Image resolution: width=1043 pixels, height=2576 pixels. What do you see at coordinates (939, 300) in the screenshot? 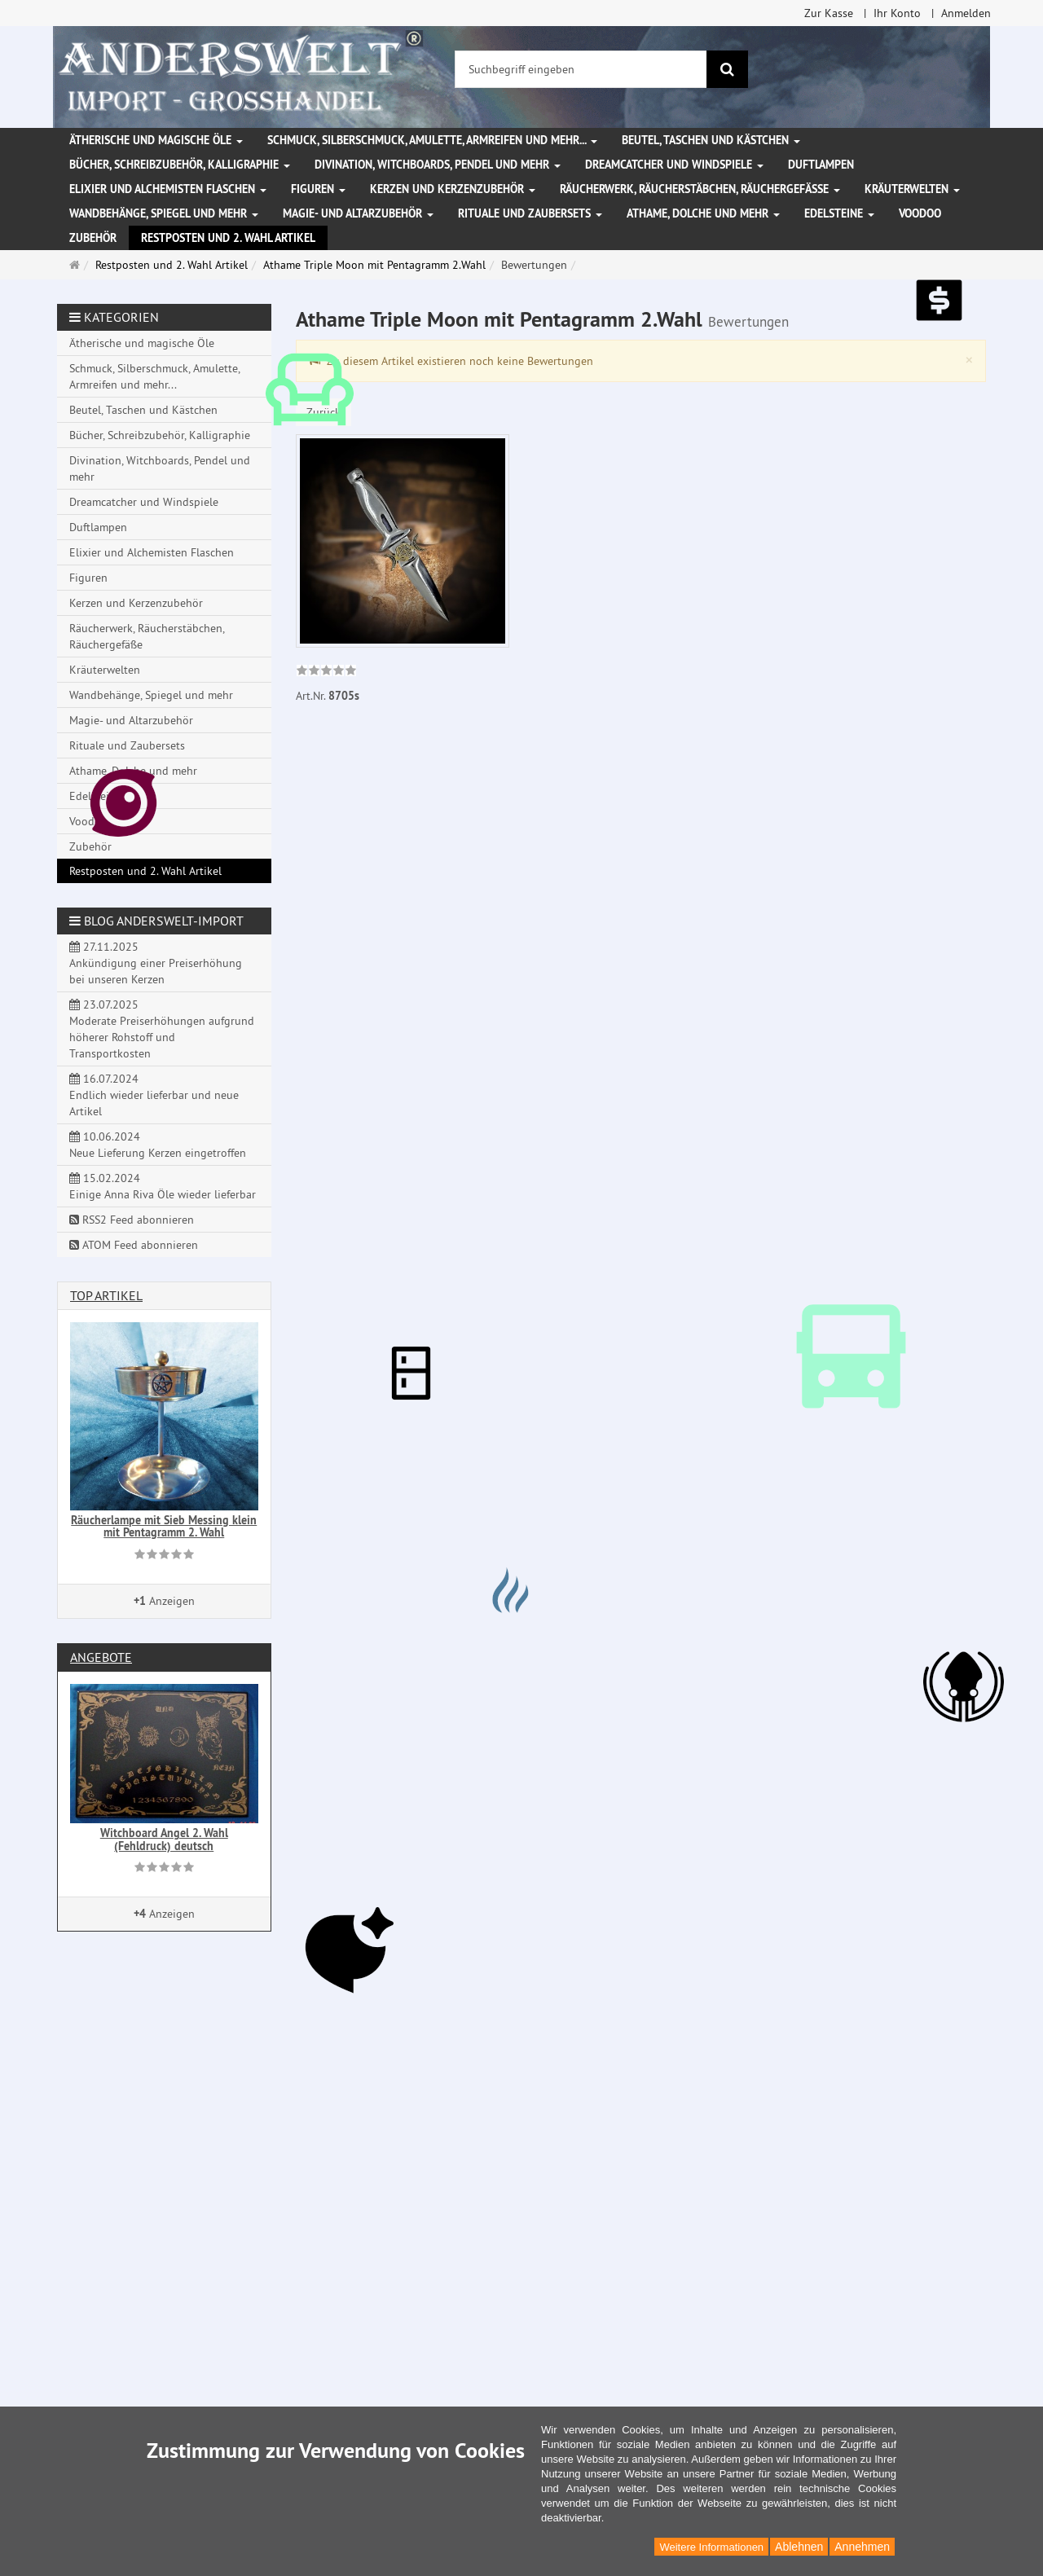
I see `access financial or payment settings` at bounding box center [939, 300].